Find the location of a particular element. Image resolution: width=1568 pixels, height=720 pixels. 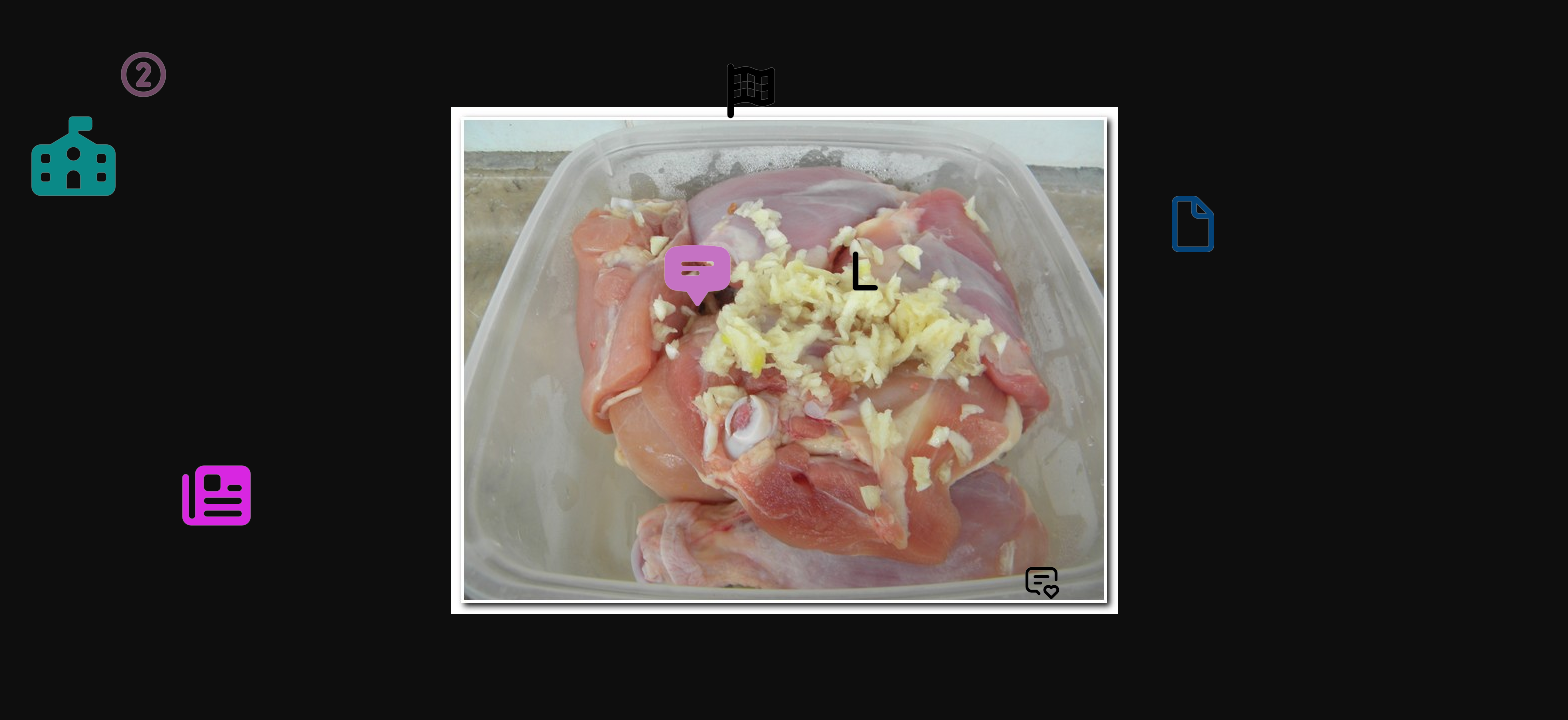

view or open a file is located at coordinates (1193, 224).